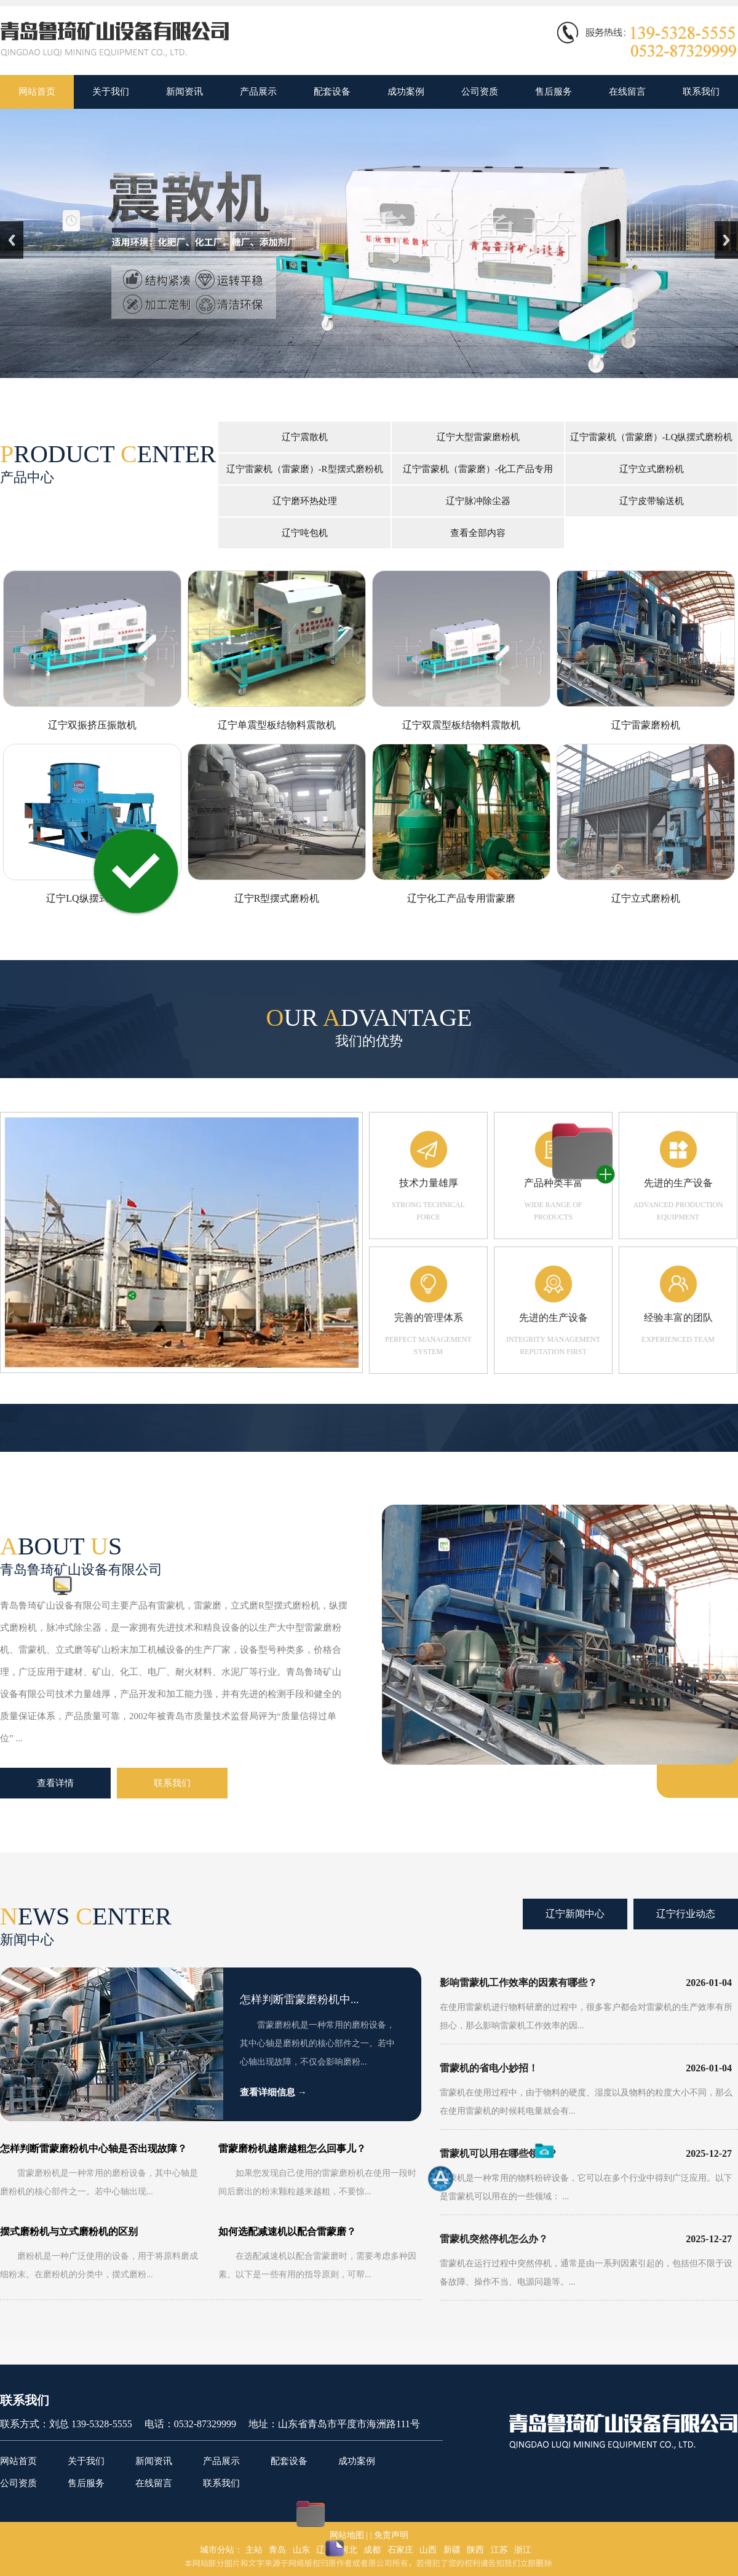 Image resolution: width=738 pixels, height=2576 pixels. I want to click on confirm or accept an action, so click(136, 871).